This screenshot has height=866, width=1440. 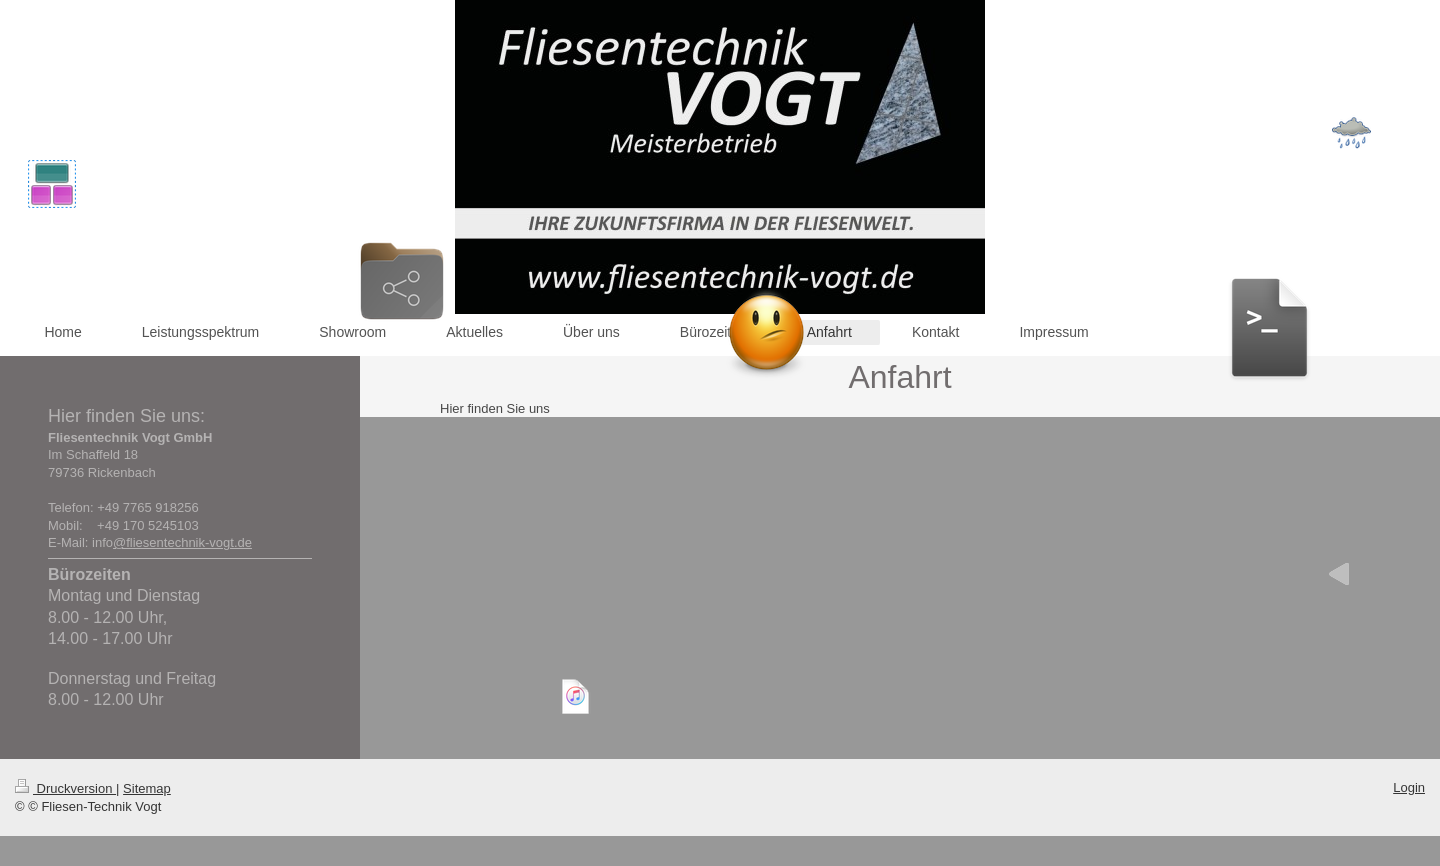 What do you see at coordinates (575, 697) in the screenshot?
I see `open an iTunes-related file or document` at bounding box center [575, 697].